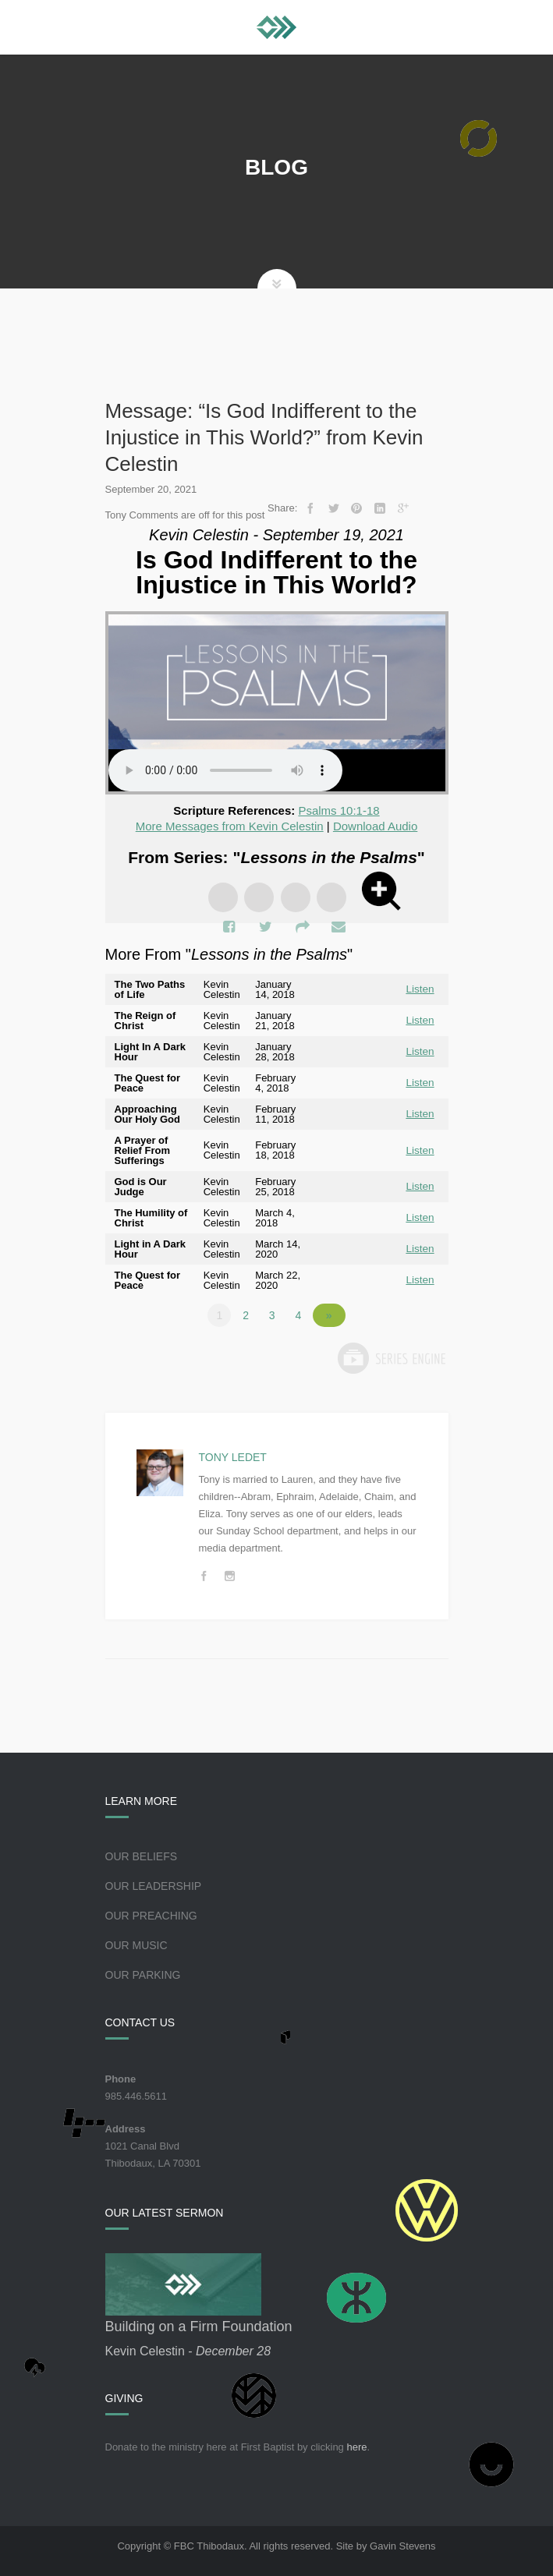 This screenshot has height=2576, width=553. What do you see at coordinates (285, 2037) in the screenshot?
I see `file.io brand logo` at bounding box center [285, 2037].